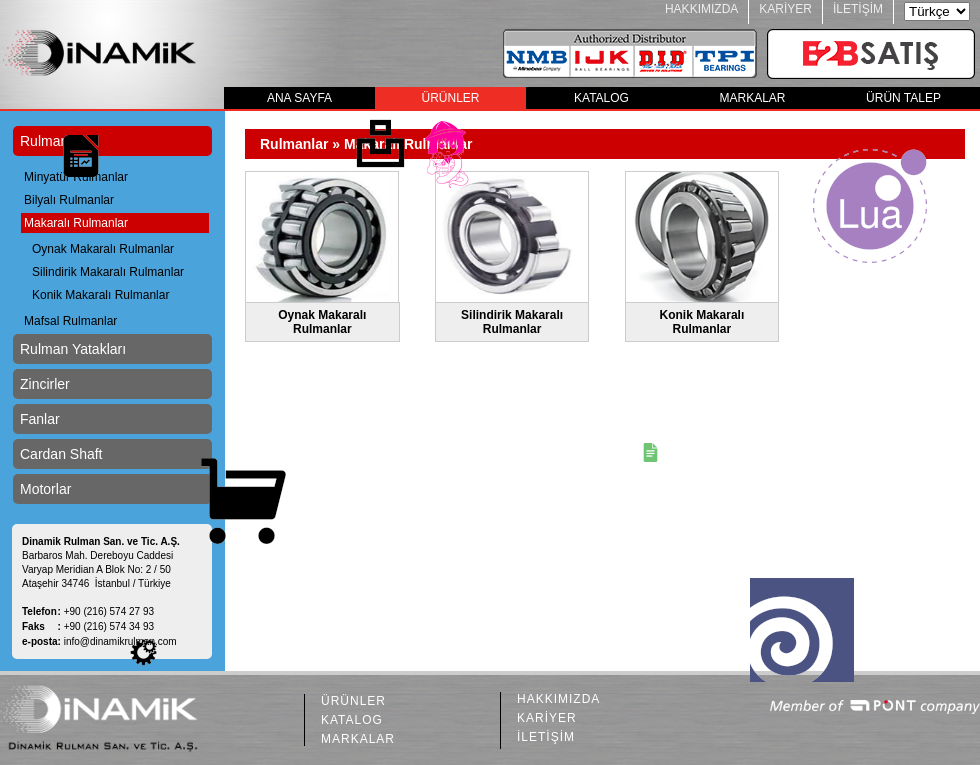  I want to click on open LibreOffice Impress presentation software, so click(81, 156).